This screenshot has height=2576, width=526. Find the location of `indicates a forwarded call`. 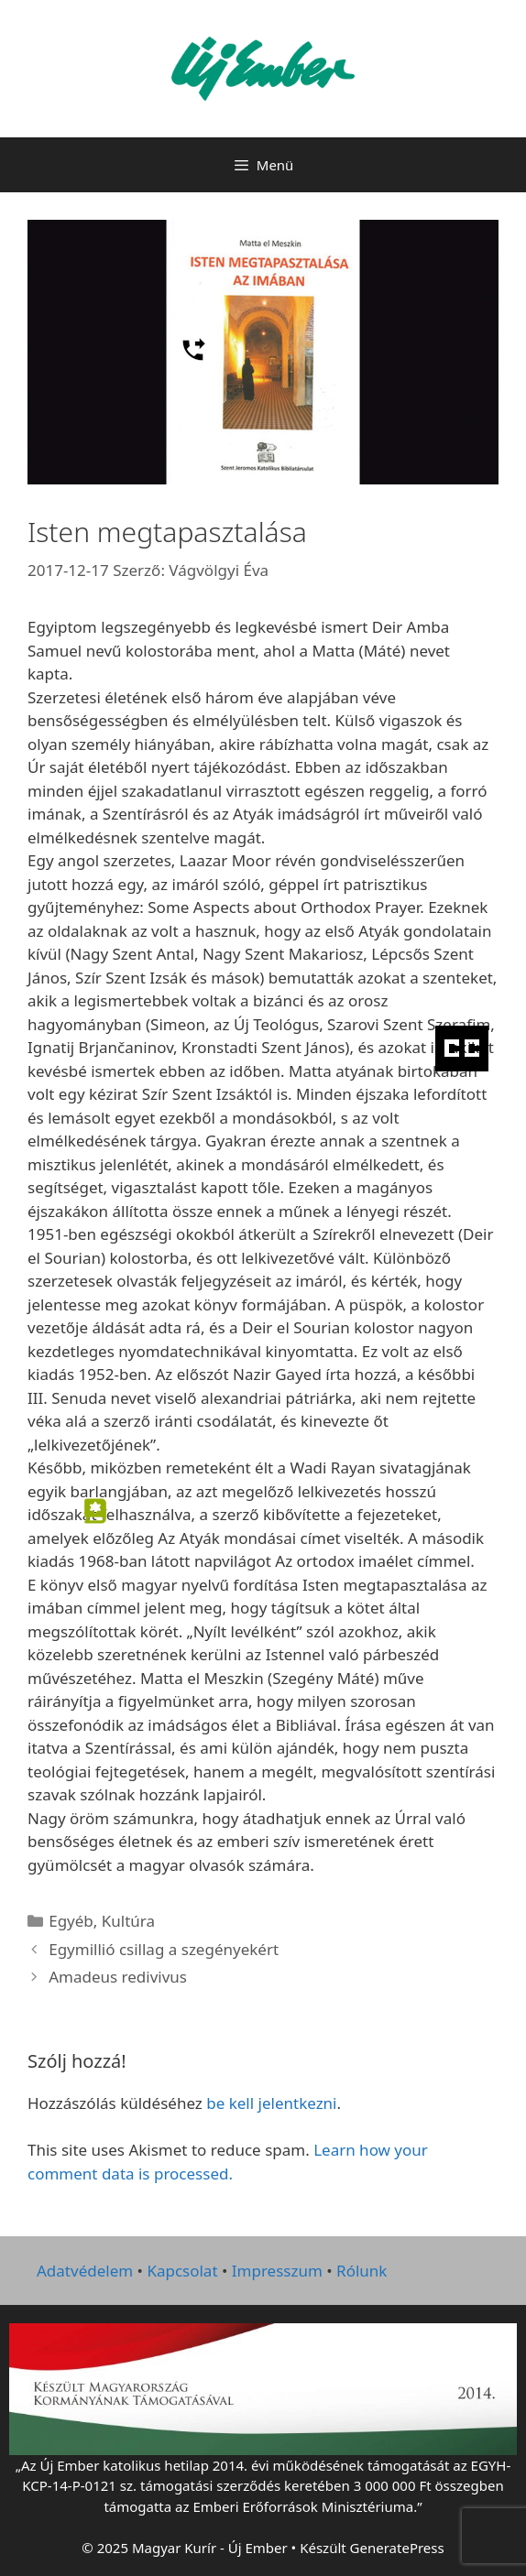

indicates a forwarded call is located at coordinates (192, 350).